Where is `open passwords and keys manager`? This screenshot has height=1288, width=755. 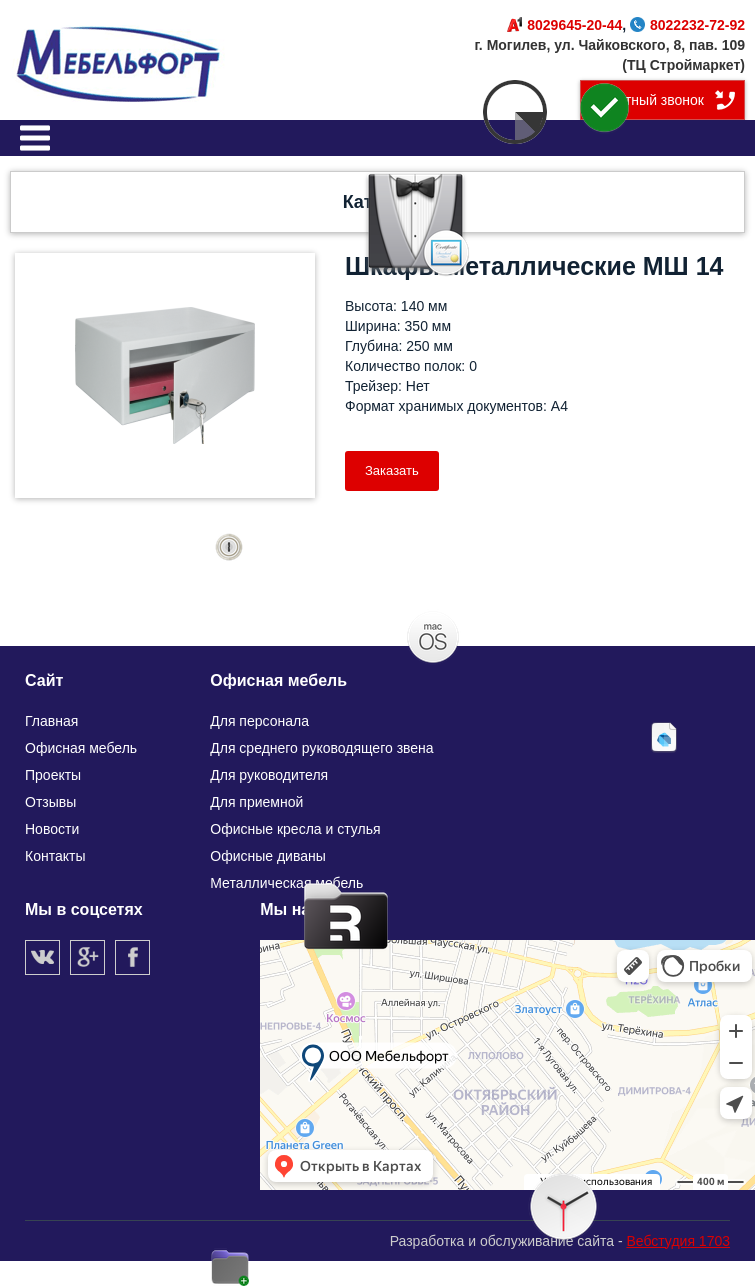
open passwords and keys manager is located at coordinates (229, 547).